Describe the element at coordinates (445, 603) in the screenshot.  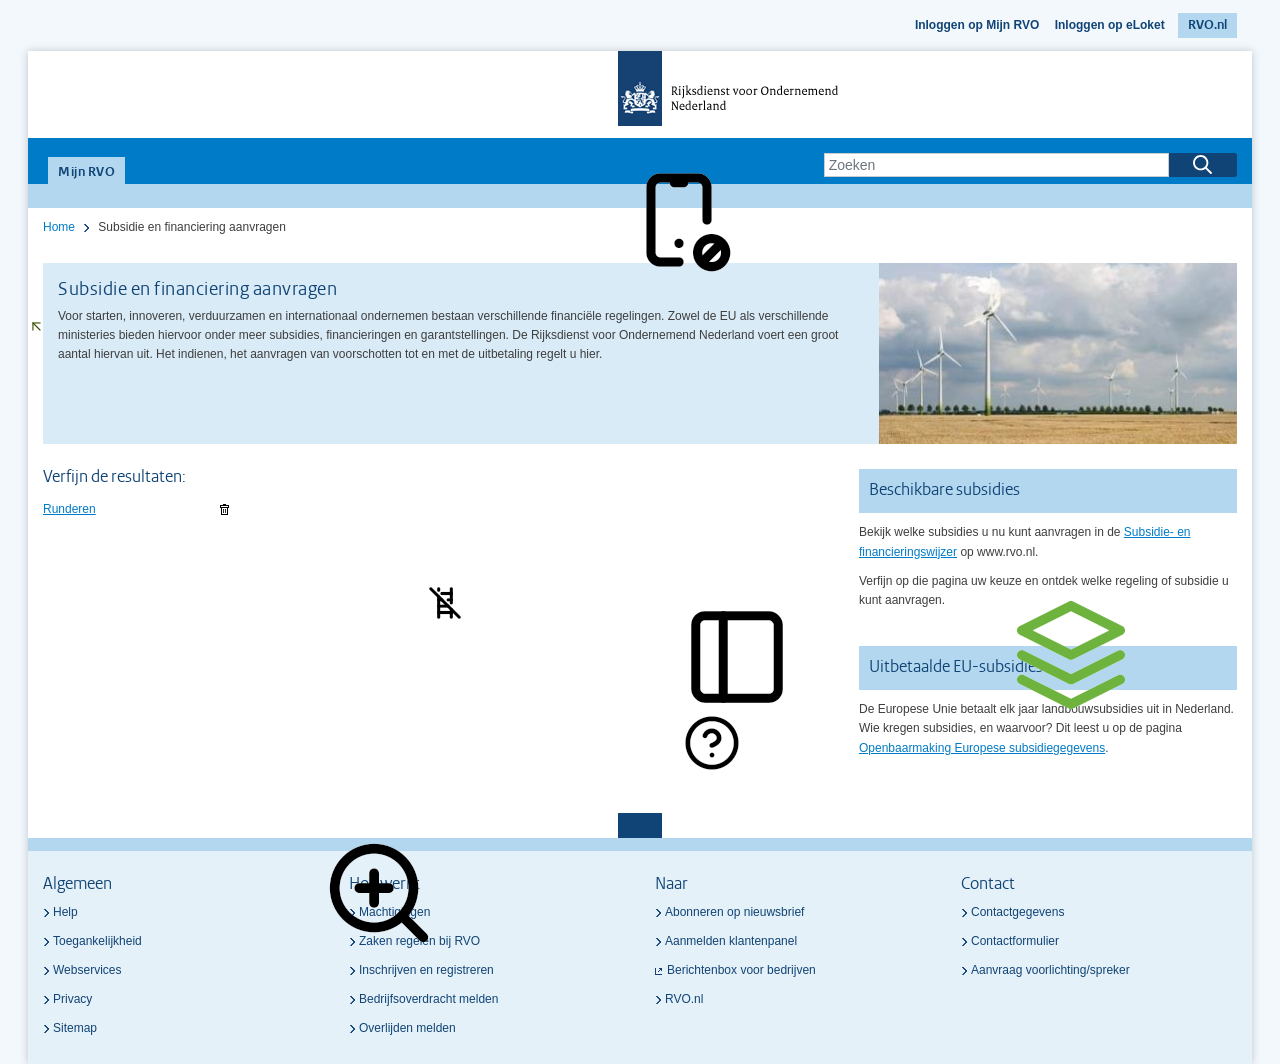
I see `ladder access disabled or unavailable` at that location.